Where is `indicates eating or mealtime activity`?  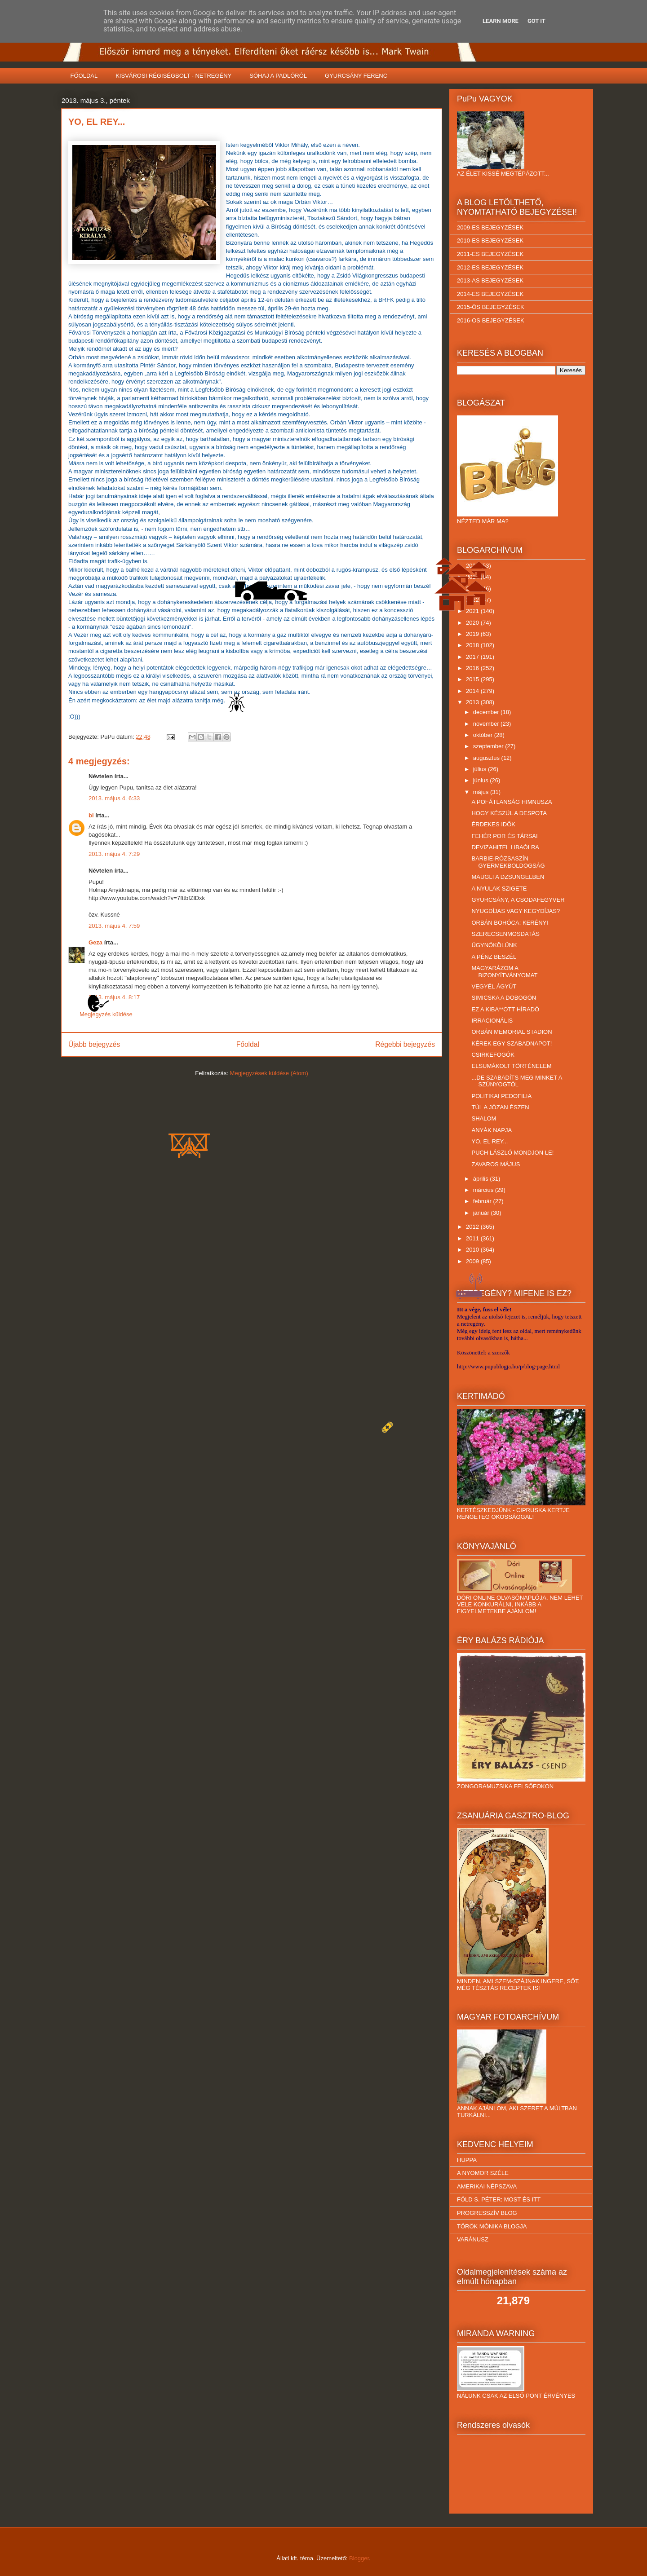
indicates eating or mealtime activity is located at coordinates (98, 1003).